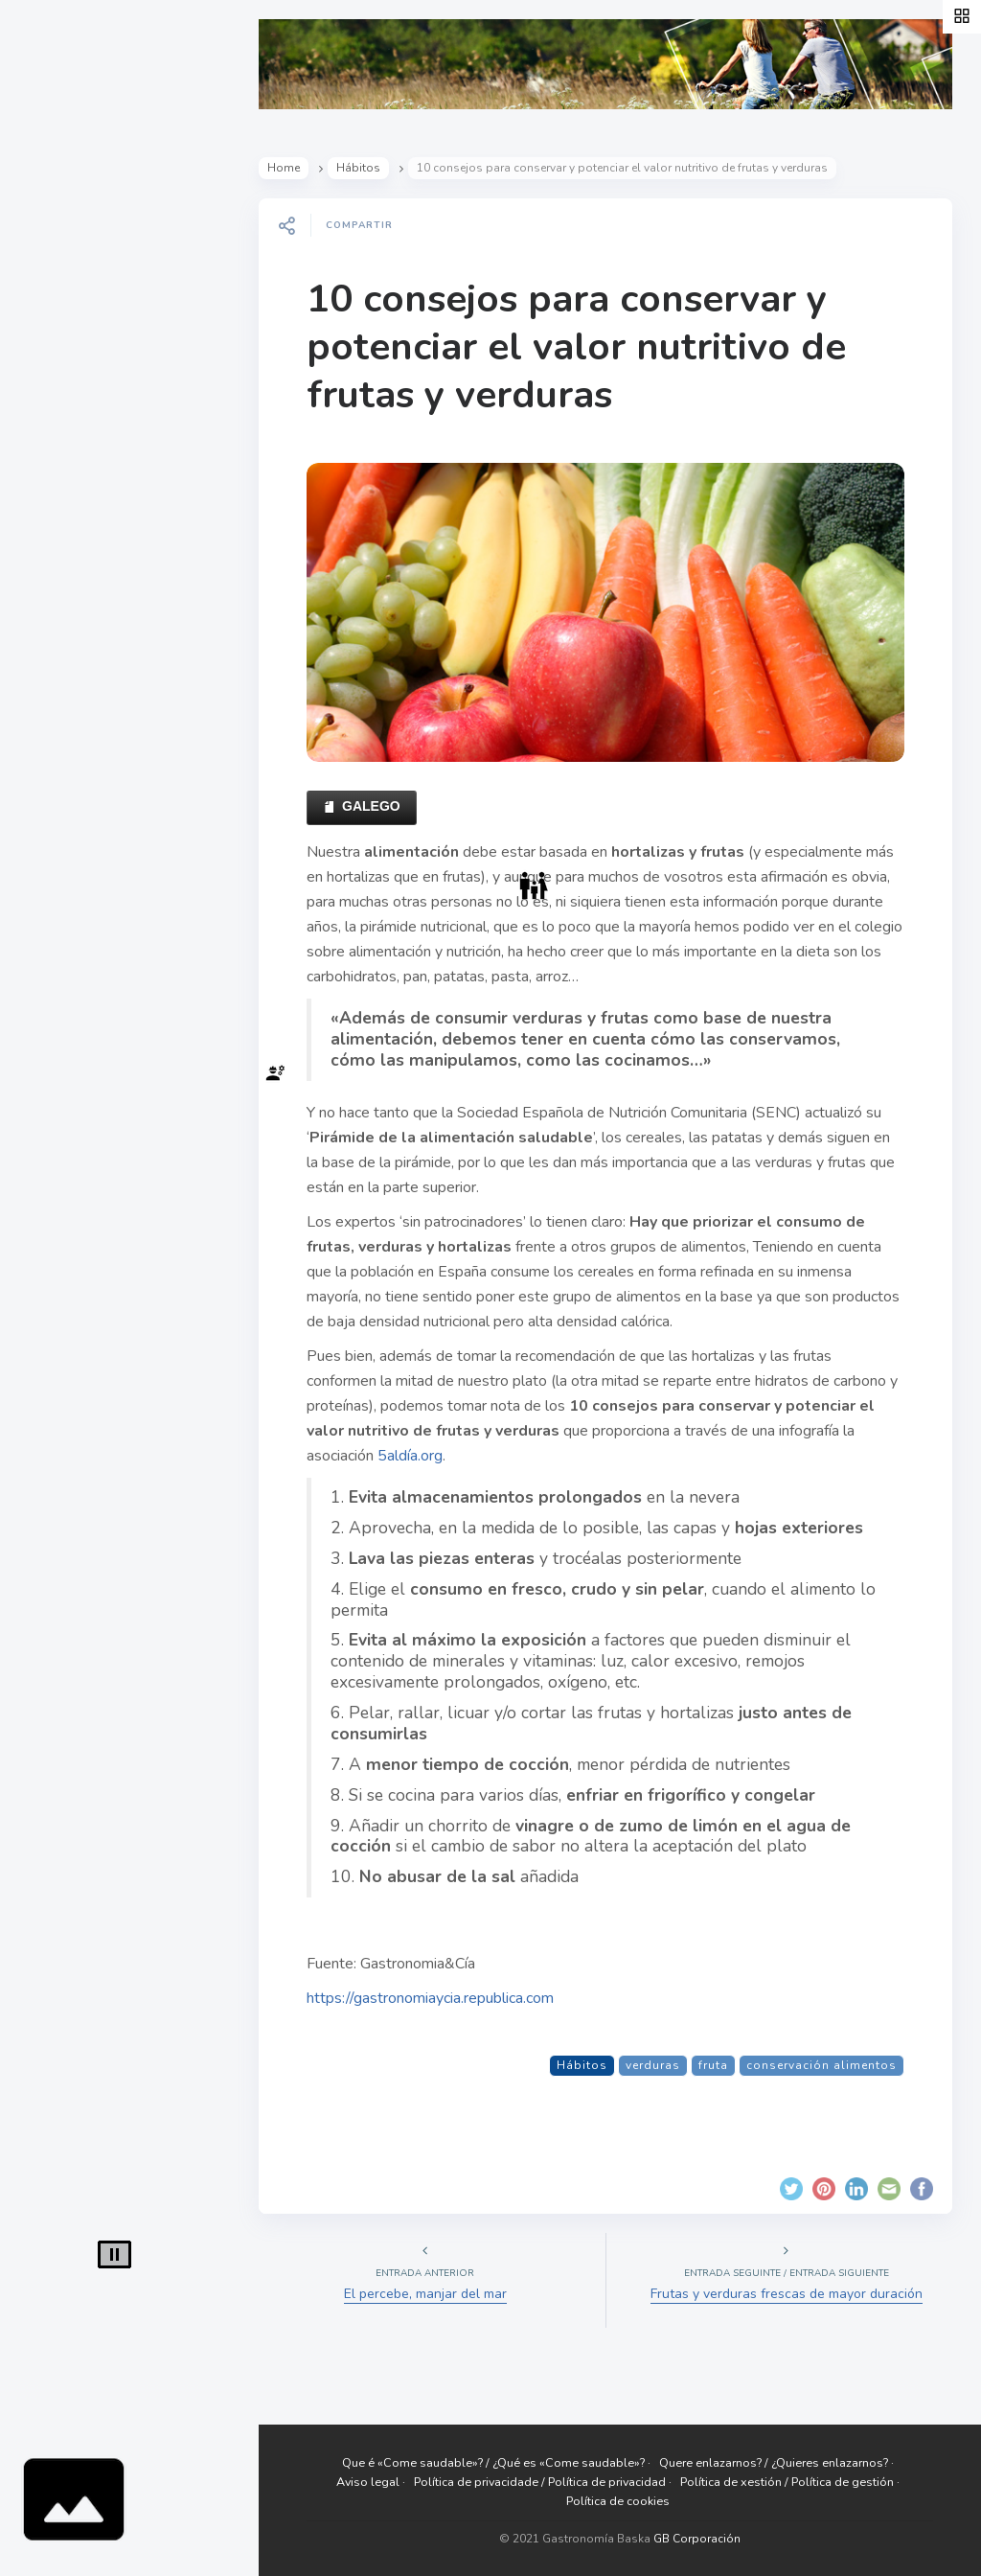 The height and width of the screenshot is (2576, 981). I want to click on pause an ongoing presentation, so click(114, 2254).